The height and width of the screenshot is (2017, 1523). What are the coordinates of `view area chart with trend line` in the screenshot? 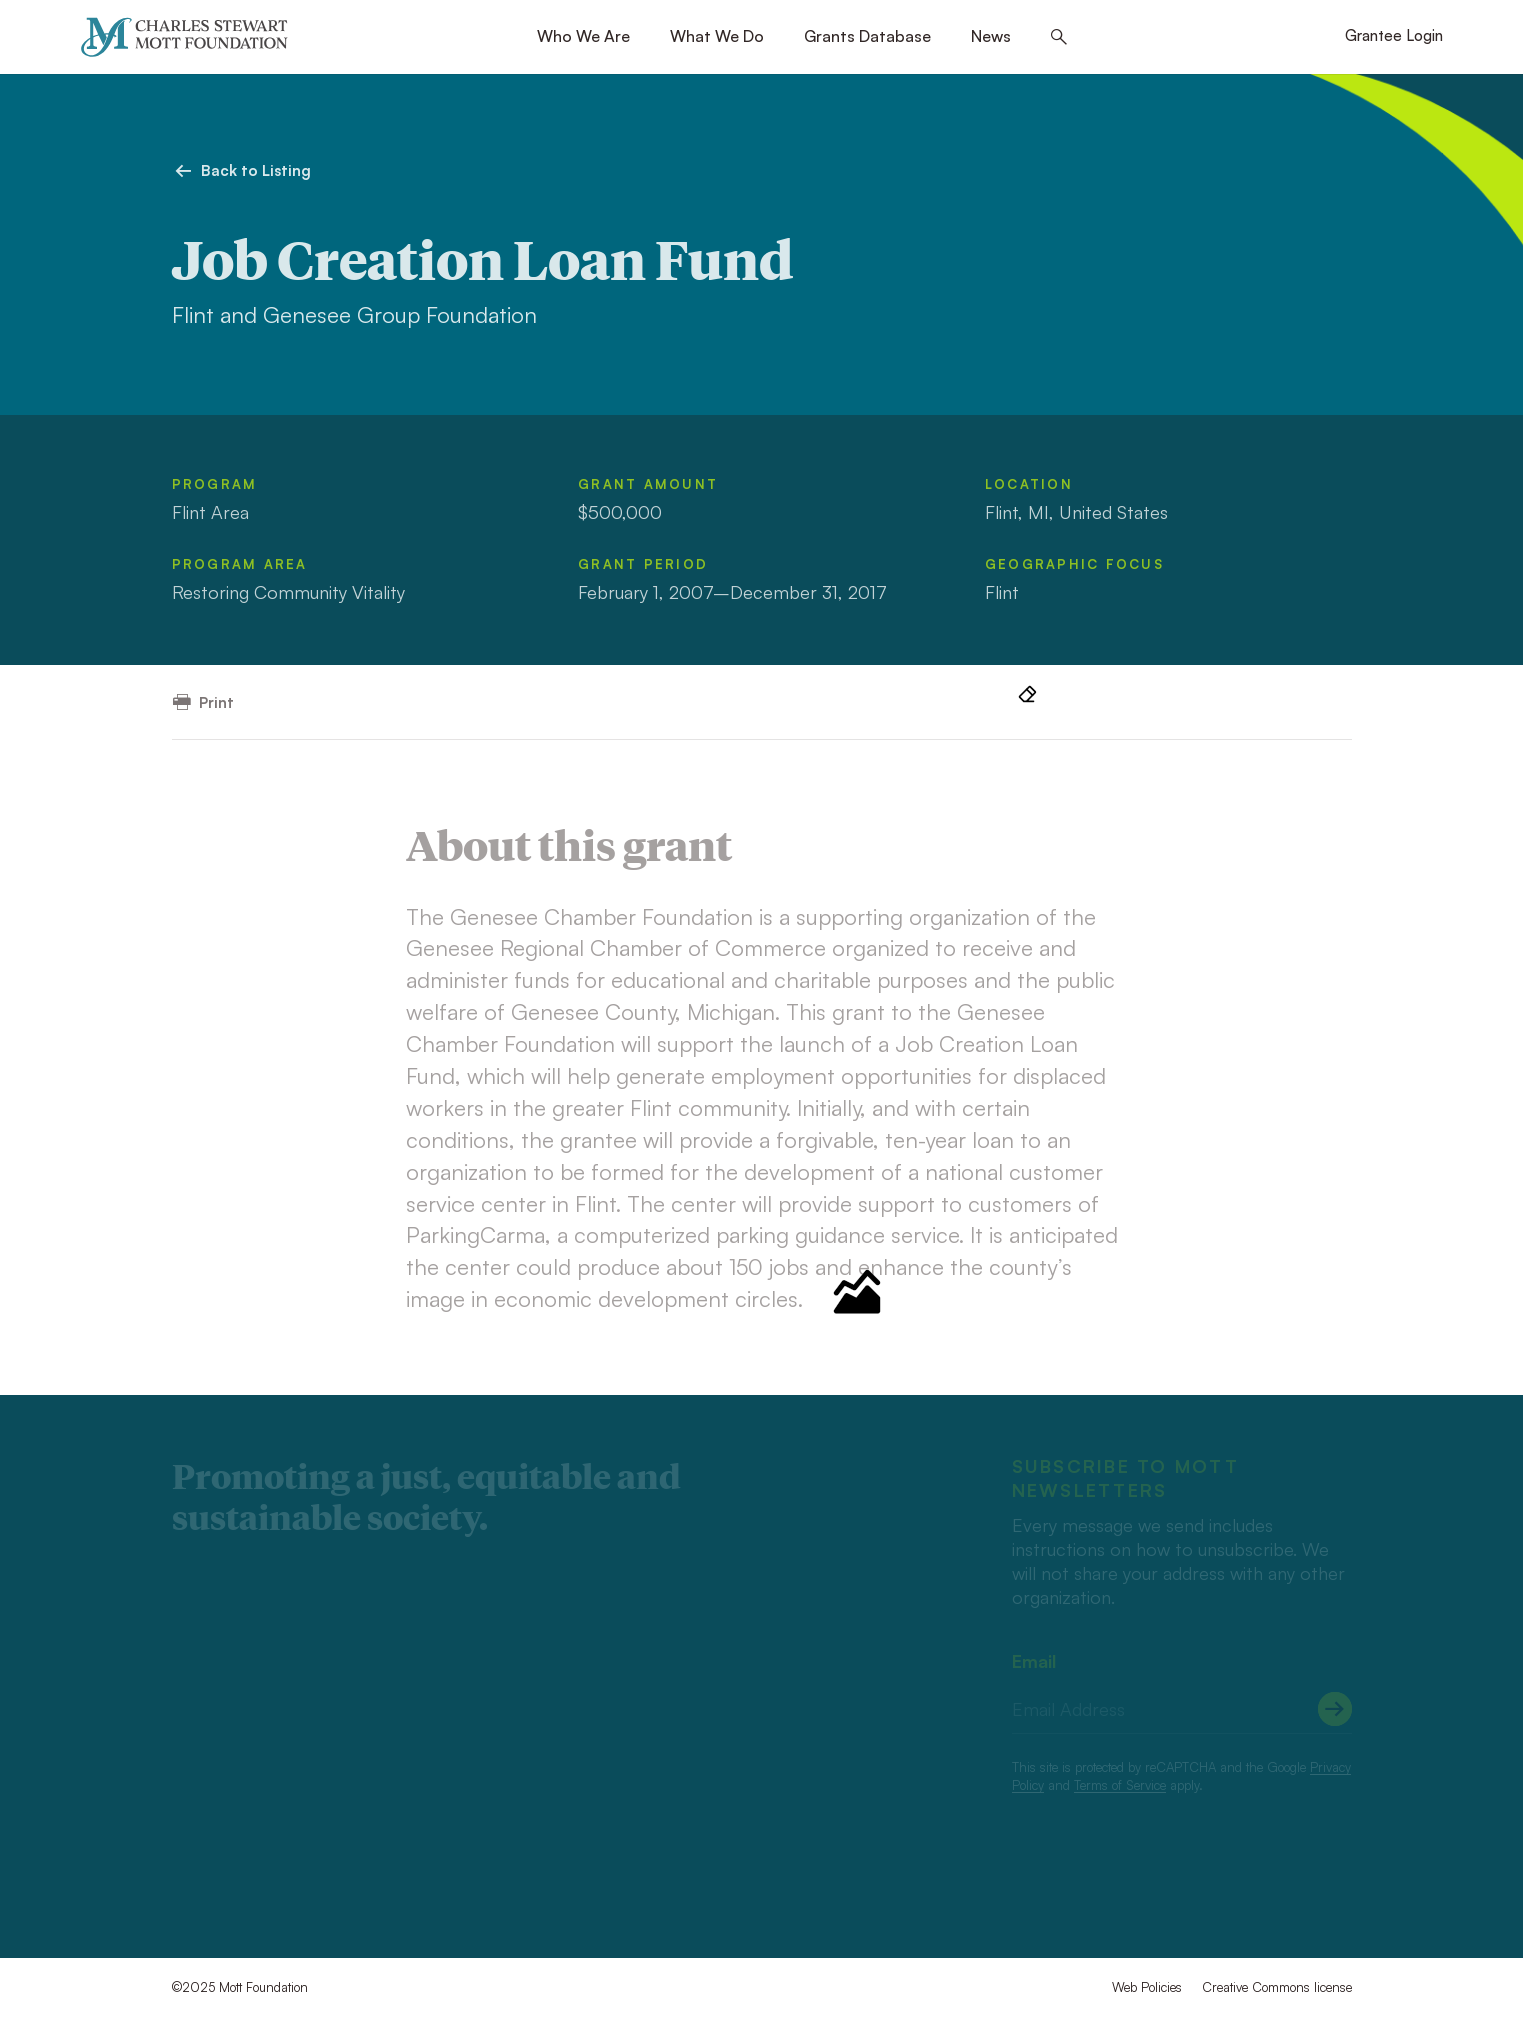 It's located at (857, 1293).